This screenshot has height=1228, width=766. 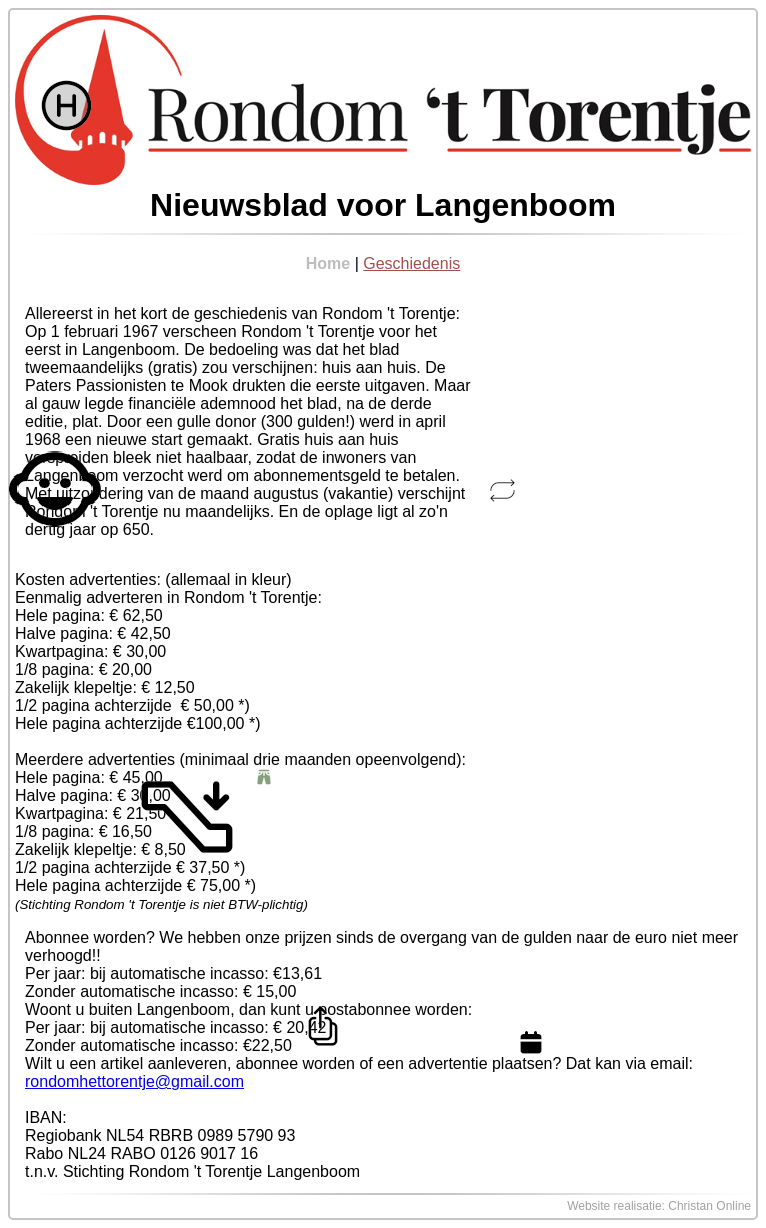 What do you see at coordinates (323, 1026) in the screenshot?
I see `share or export multiple items` at bounding box center [323, 1026].